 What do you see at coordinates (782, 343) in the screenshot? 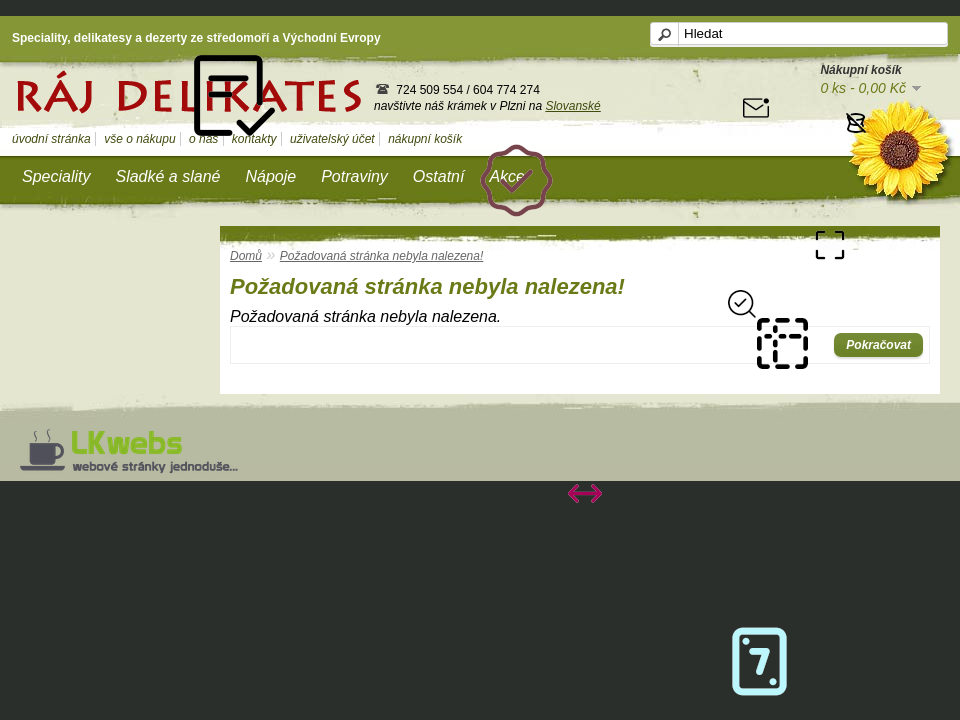
I see `create a new project from template` at bounding box center [782, 343].